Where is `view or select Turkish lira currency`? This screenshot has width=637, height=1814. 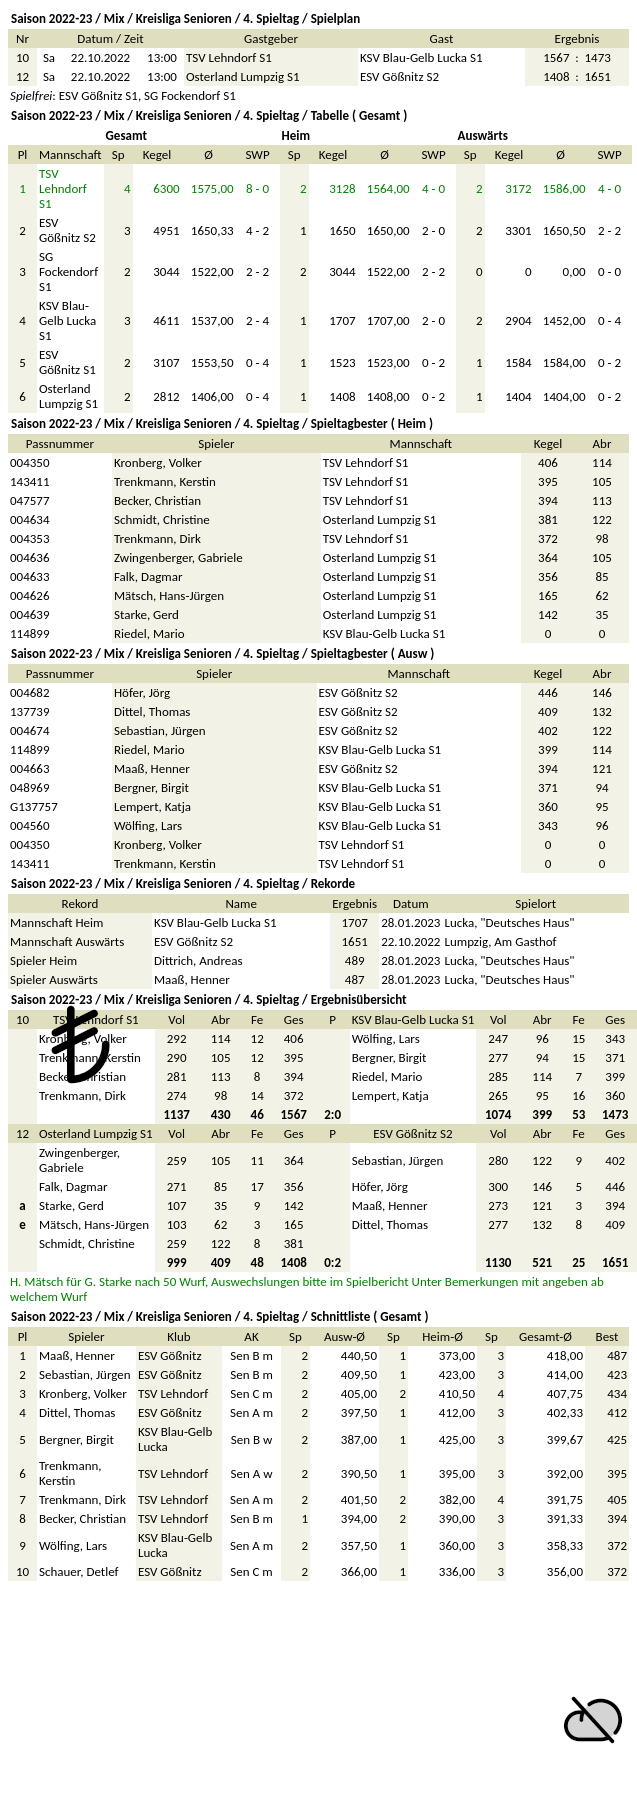
view or select Turkish lira currency is located at coordinates (82, 1044).